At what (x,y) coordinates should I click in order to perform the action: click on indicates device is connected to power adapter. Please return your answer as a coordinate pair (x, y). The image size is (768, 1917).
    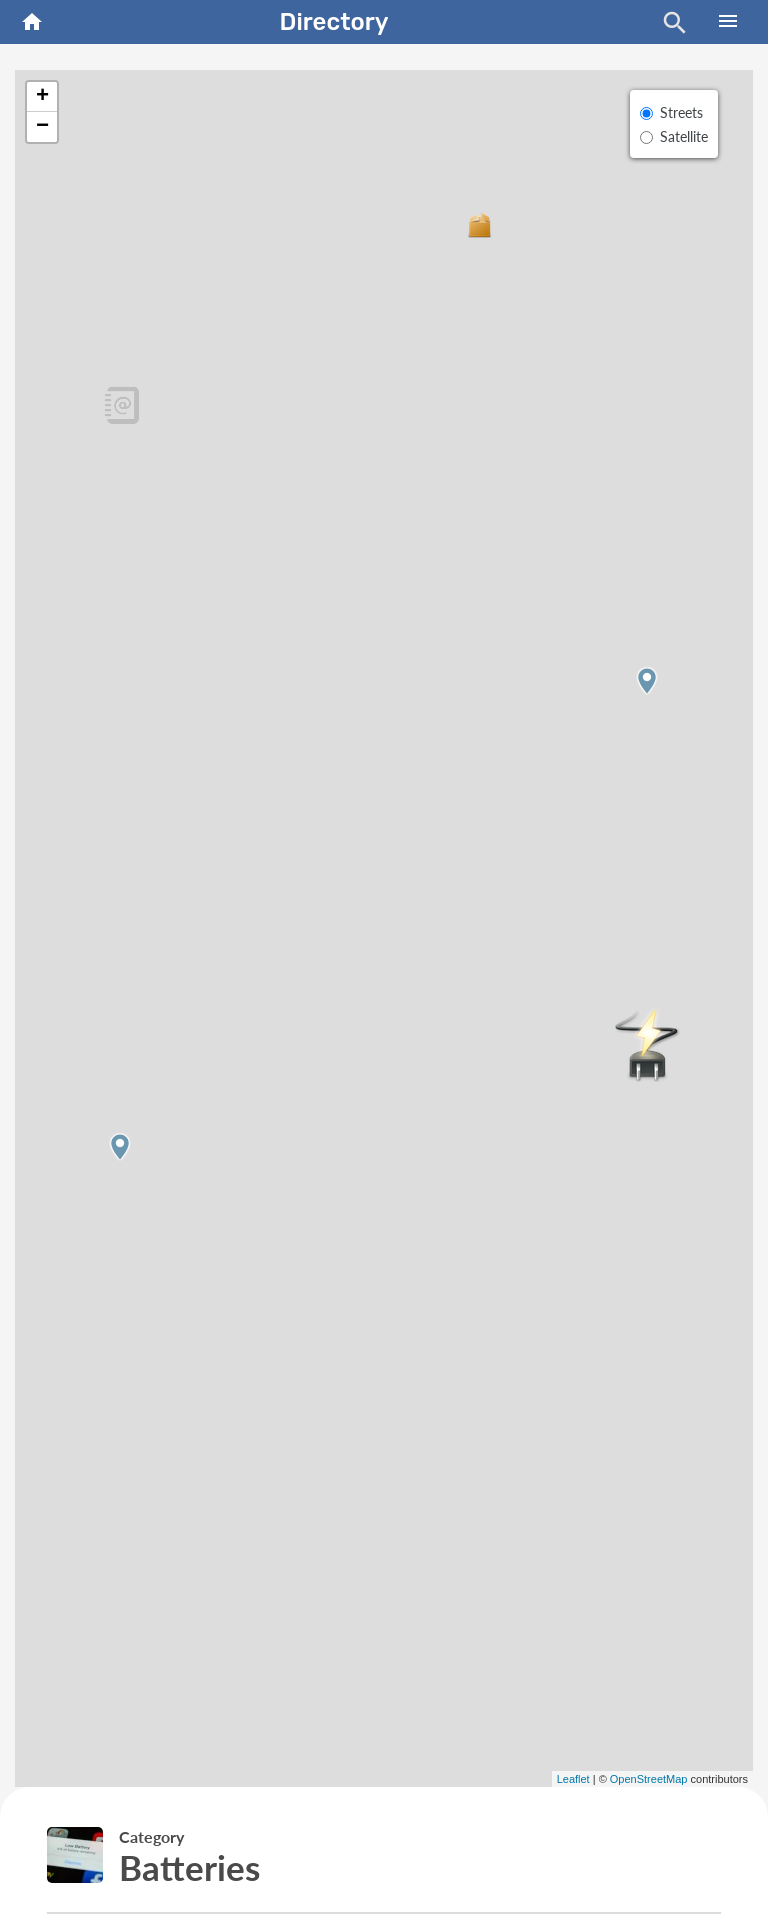
    Looking at the image, I should click on (645, 1044).